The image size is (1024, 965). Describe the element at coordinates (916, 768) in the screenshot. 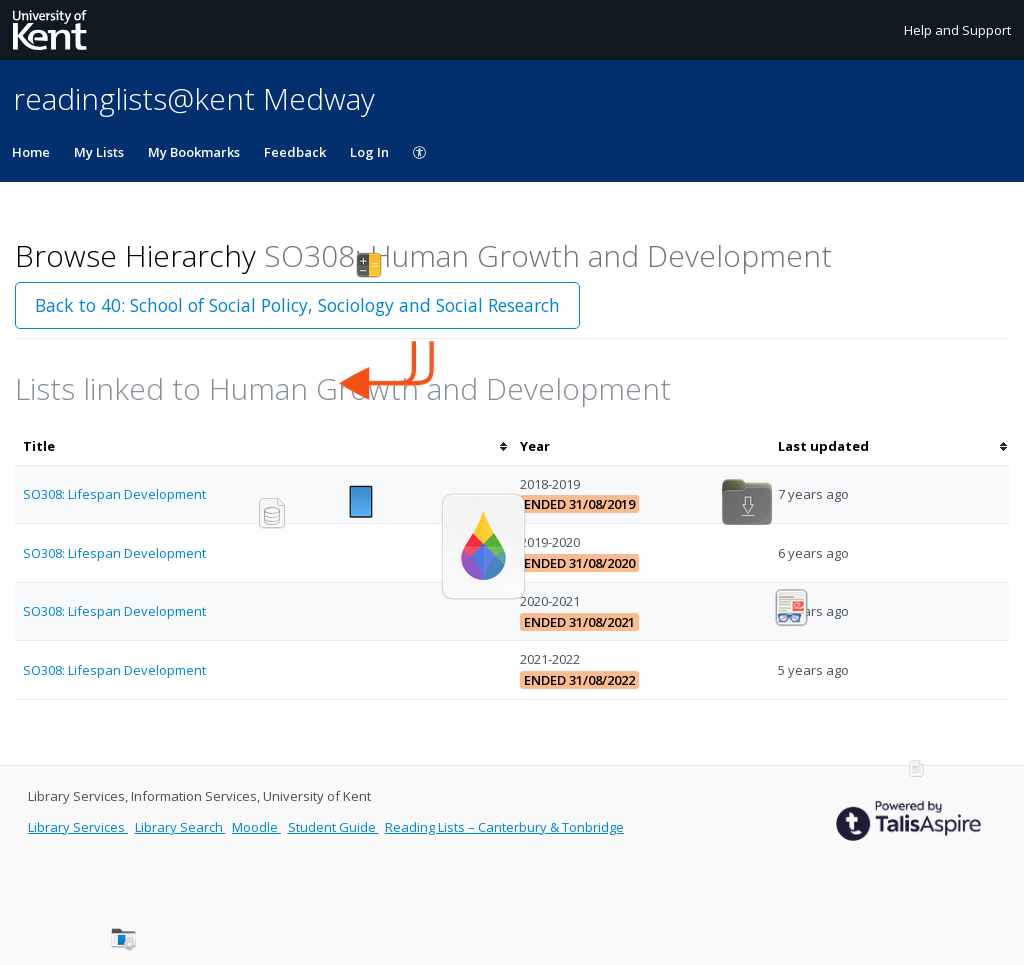

I see `a plain text file document` at that location.